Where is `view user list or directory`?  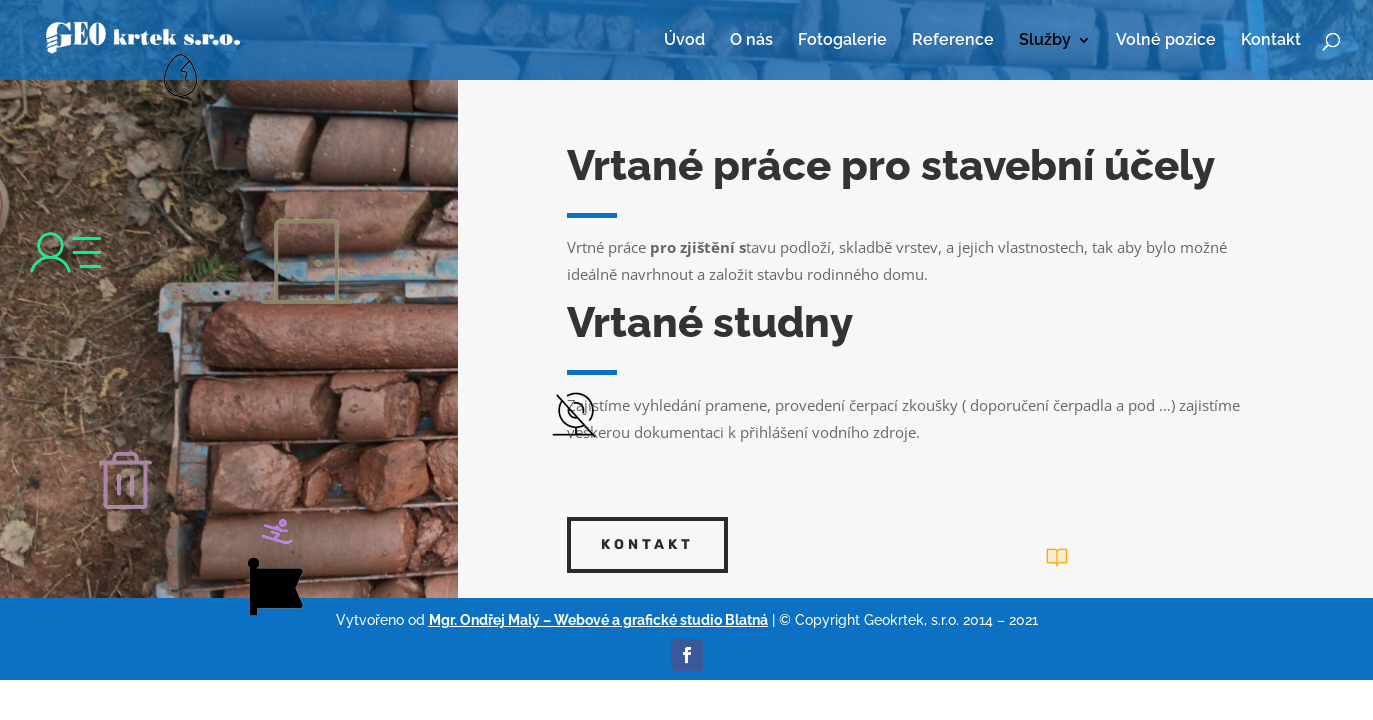 view user list or directory is located at coordinates (64, 252).